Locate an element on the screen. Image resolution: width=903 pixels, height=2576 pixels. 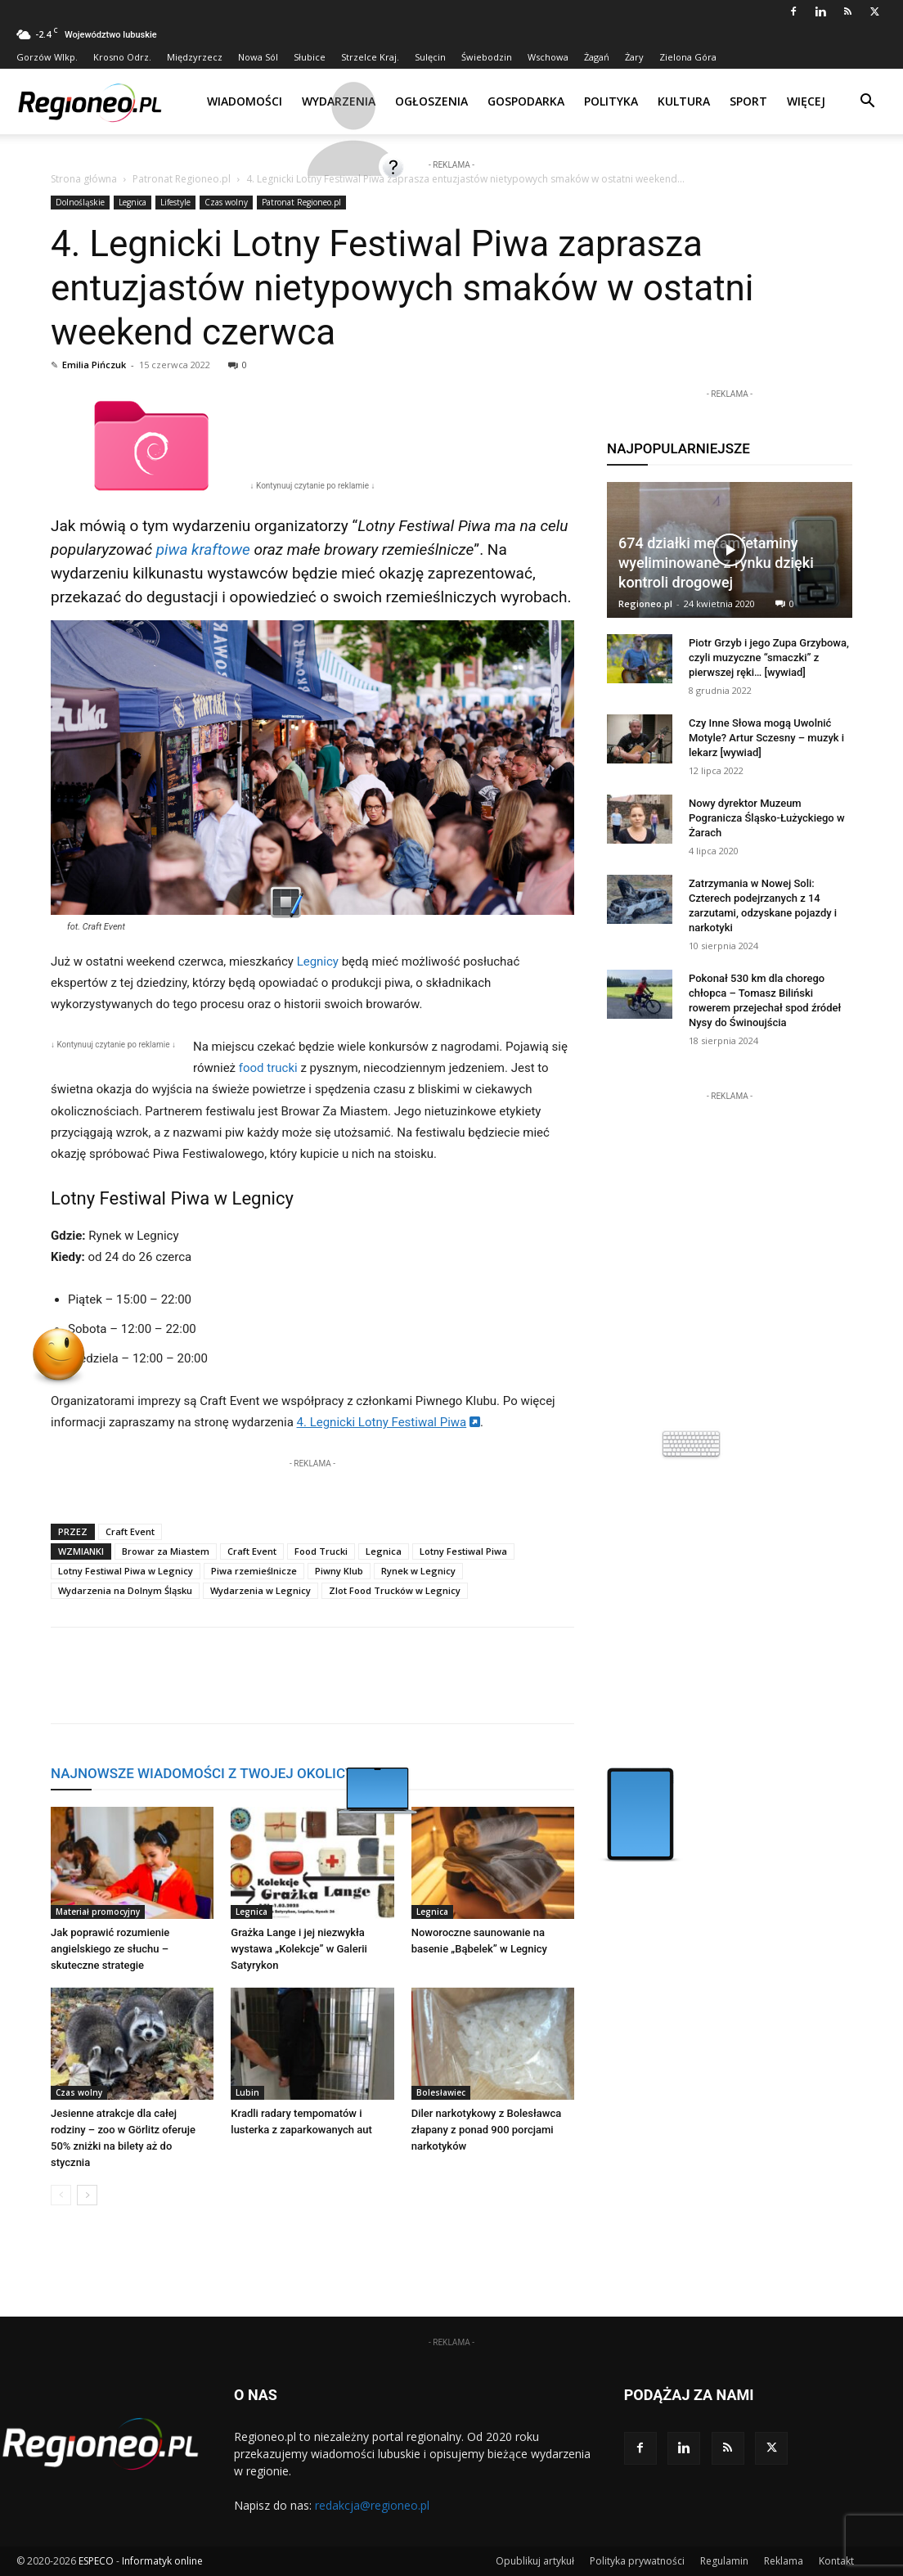
insert a wink emoji into your message is located at coordinates (59, 1357).